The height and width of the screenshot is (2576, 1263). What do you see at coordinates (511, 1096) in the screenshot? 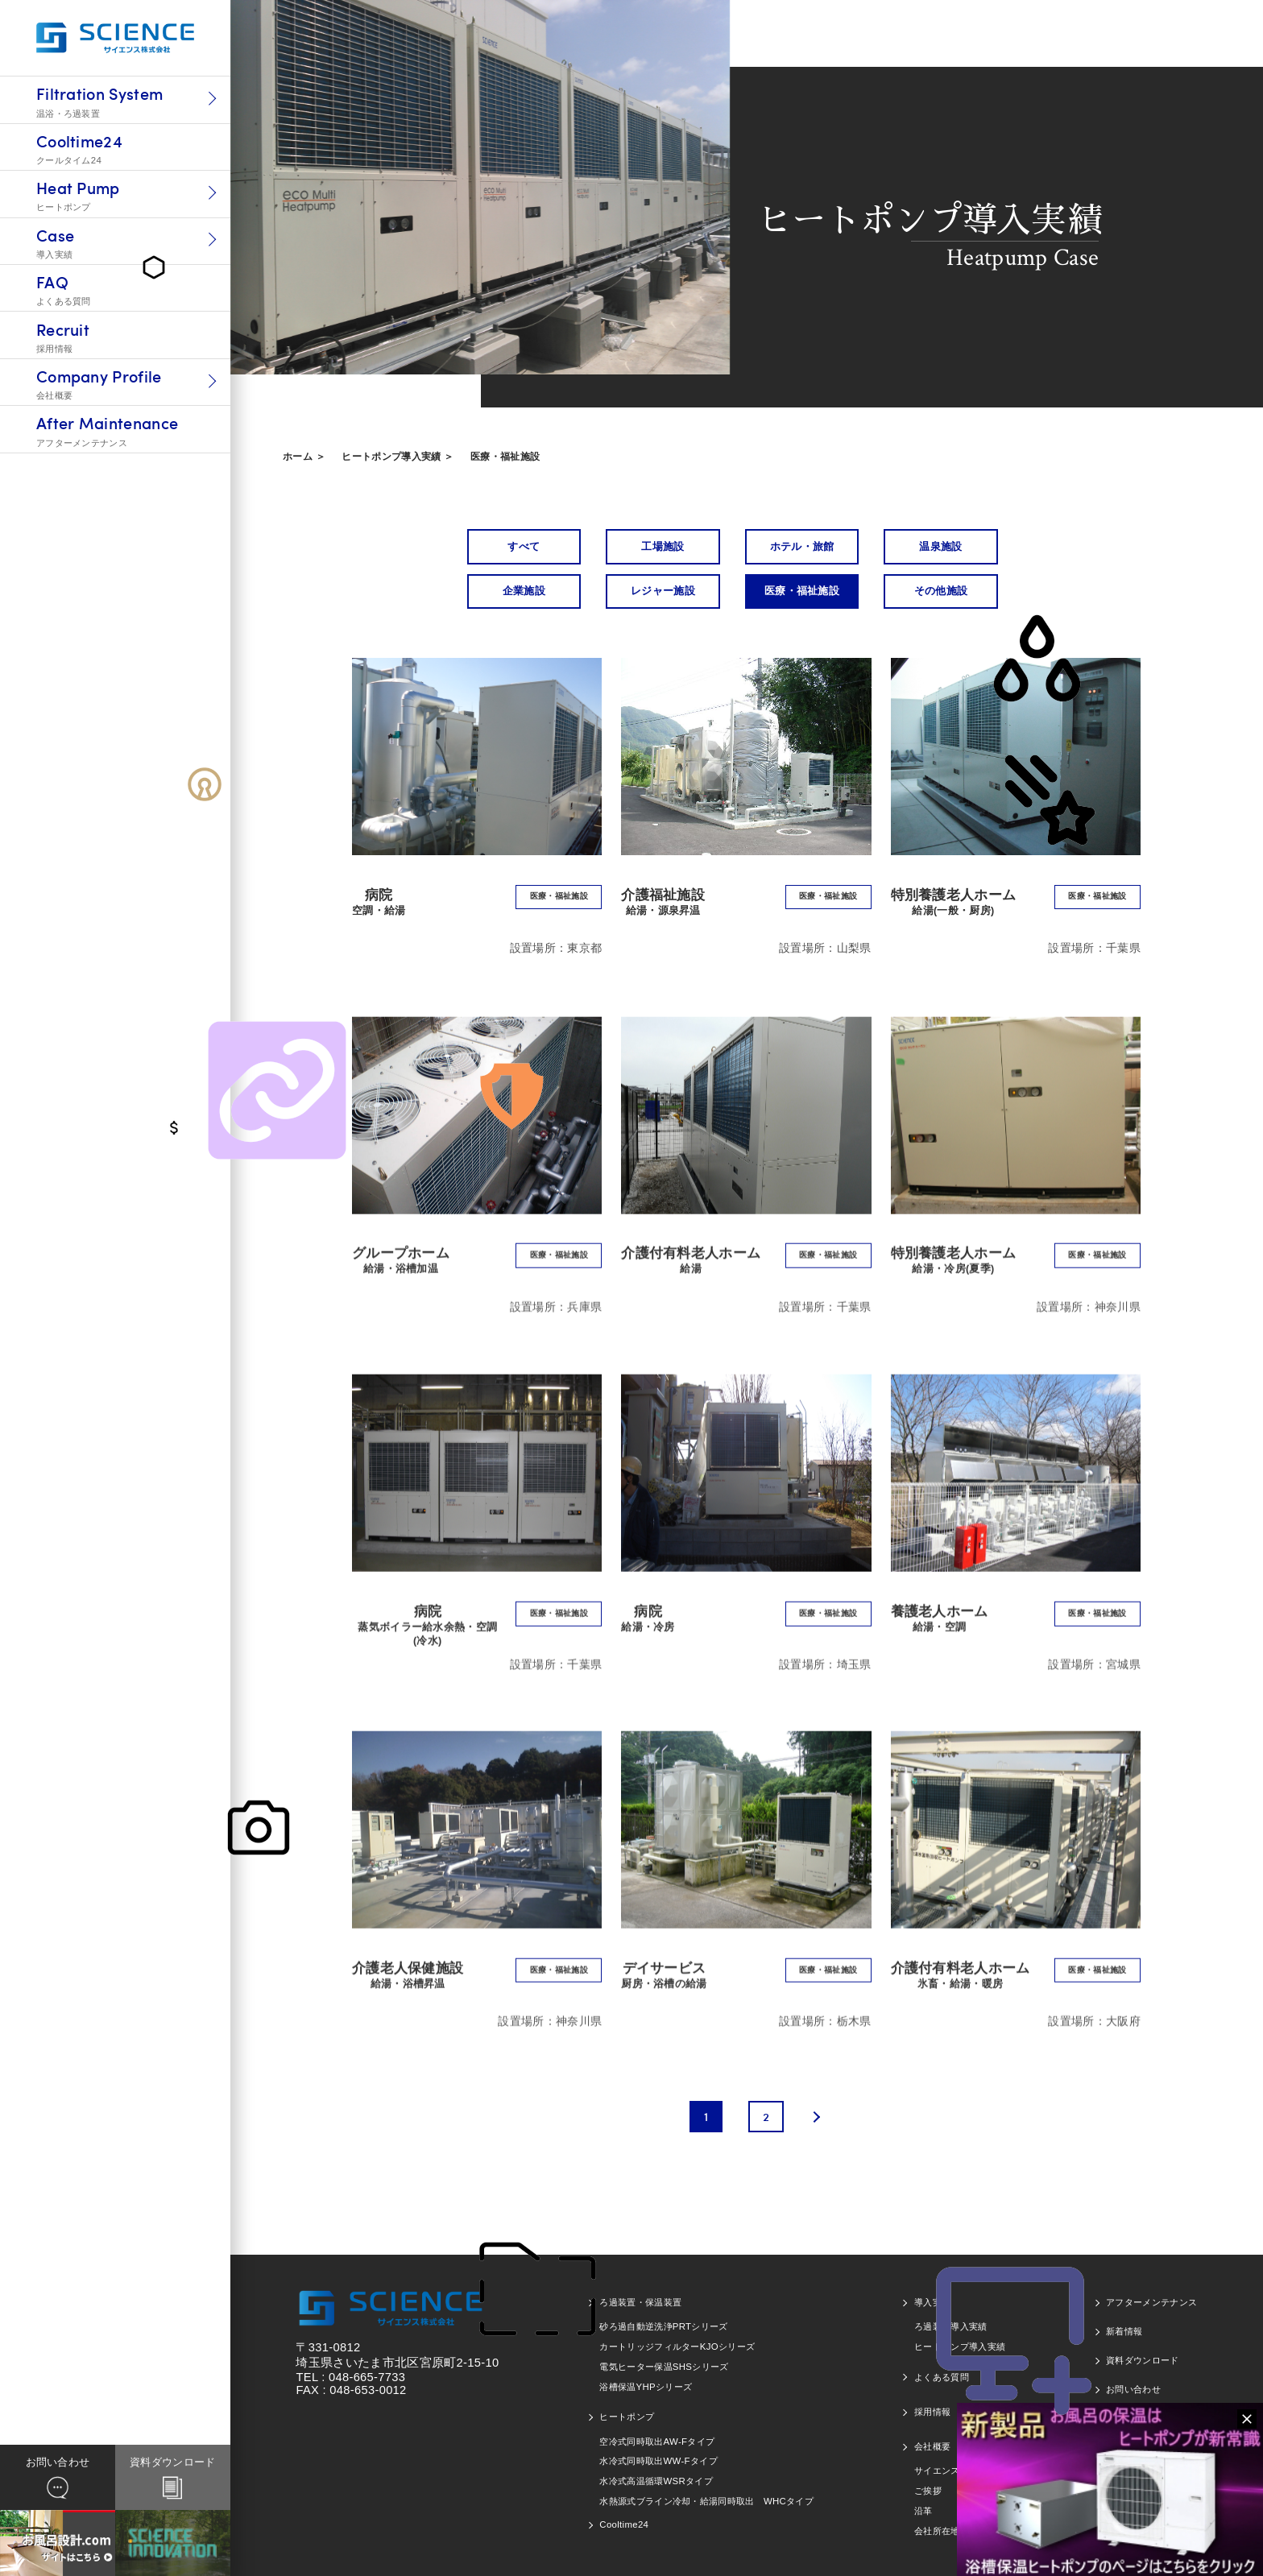
I see `discord moderator programs alumni badge` at bounding box center [511, 1096].